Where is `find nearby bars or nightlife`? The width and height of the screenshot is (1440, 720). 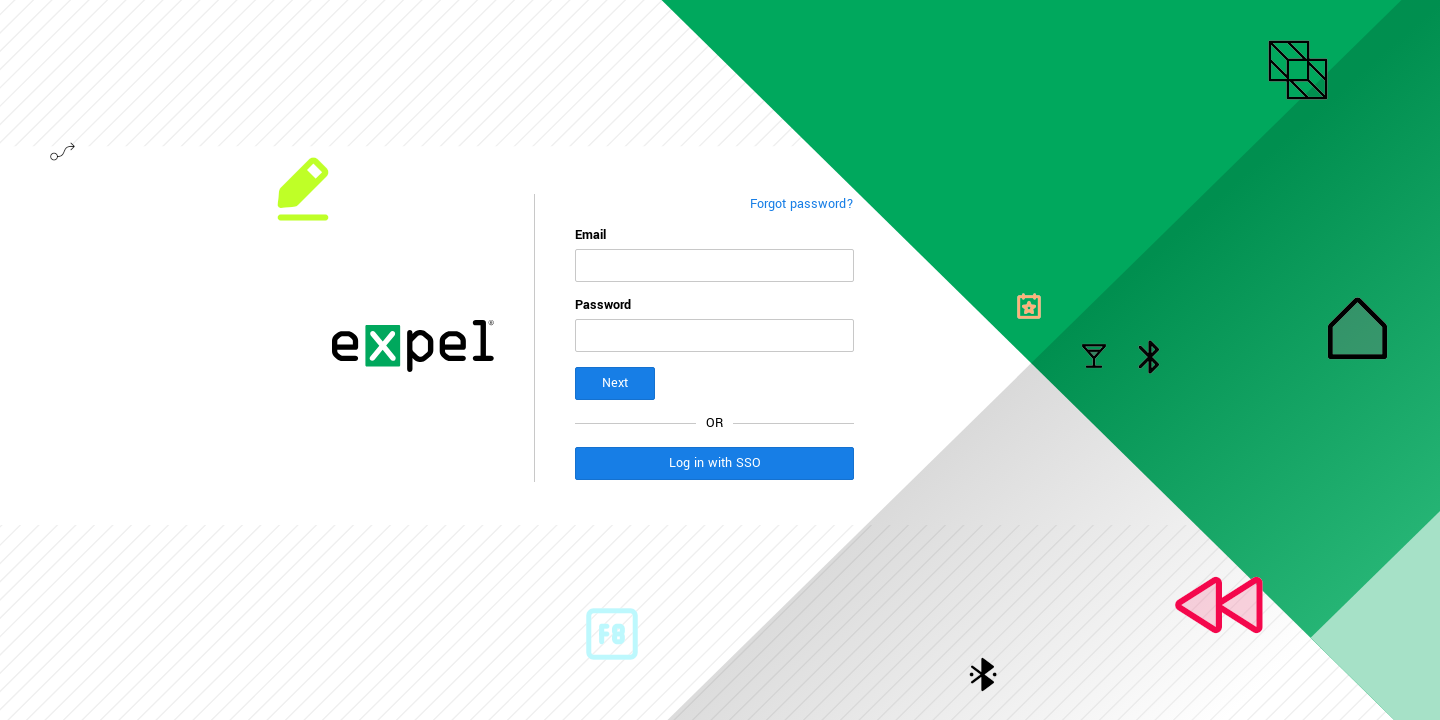
find nearby bars or nightlife is located at coordinates (1094, 356).